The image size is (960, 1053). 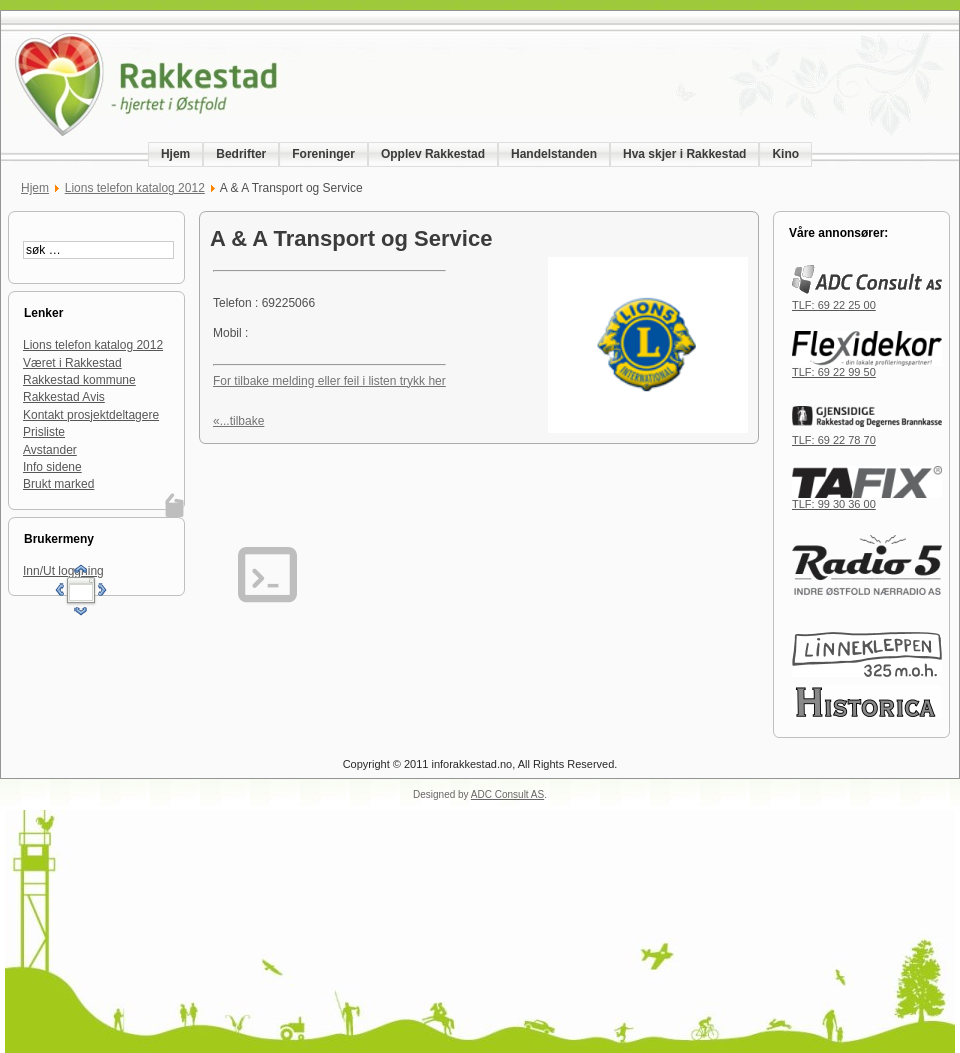 What do you see at coordinates (267, 576) in the screenshot?
I see `open the terminal application` at bounding box center [267, 576].